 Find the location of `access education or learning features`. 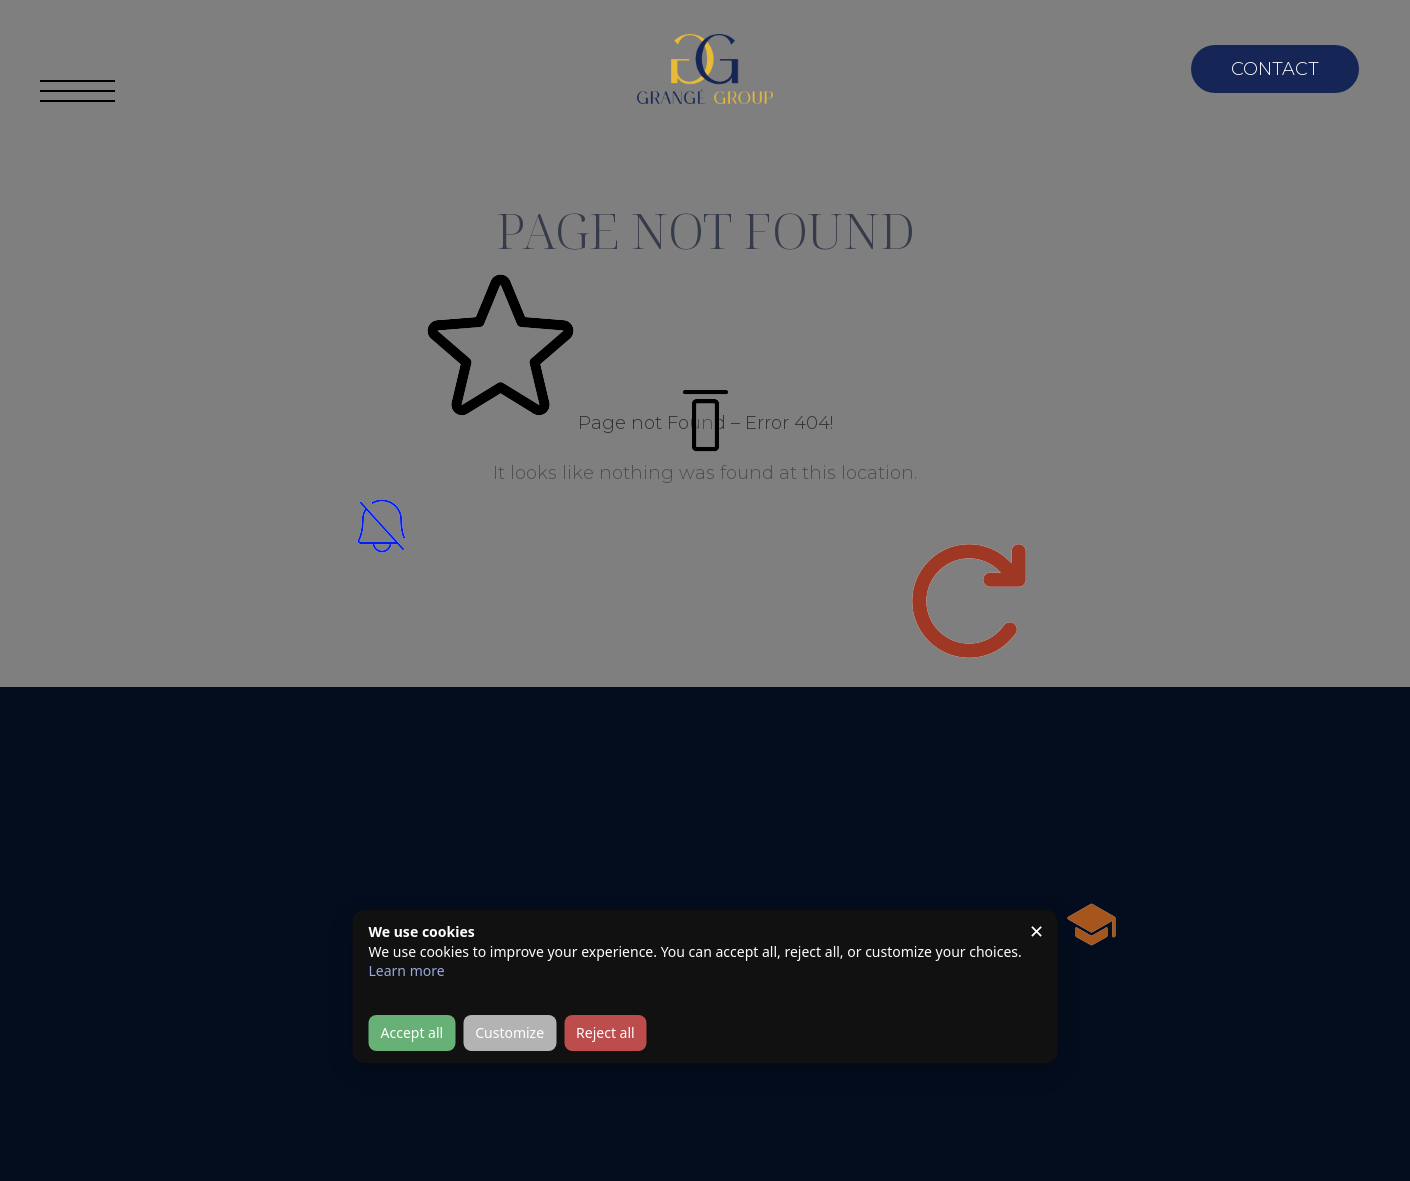

access education or learning features is located at coordinates (1091, 924).